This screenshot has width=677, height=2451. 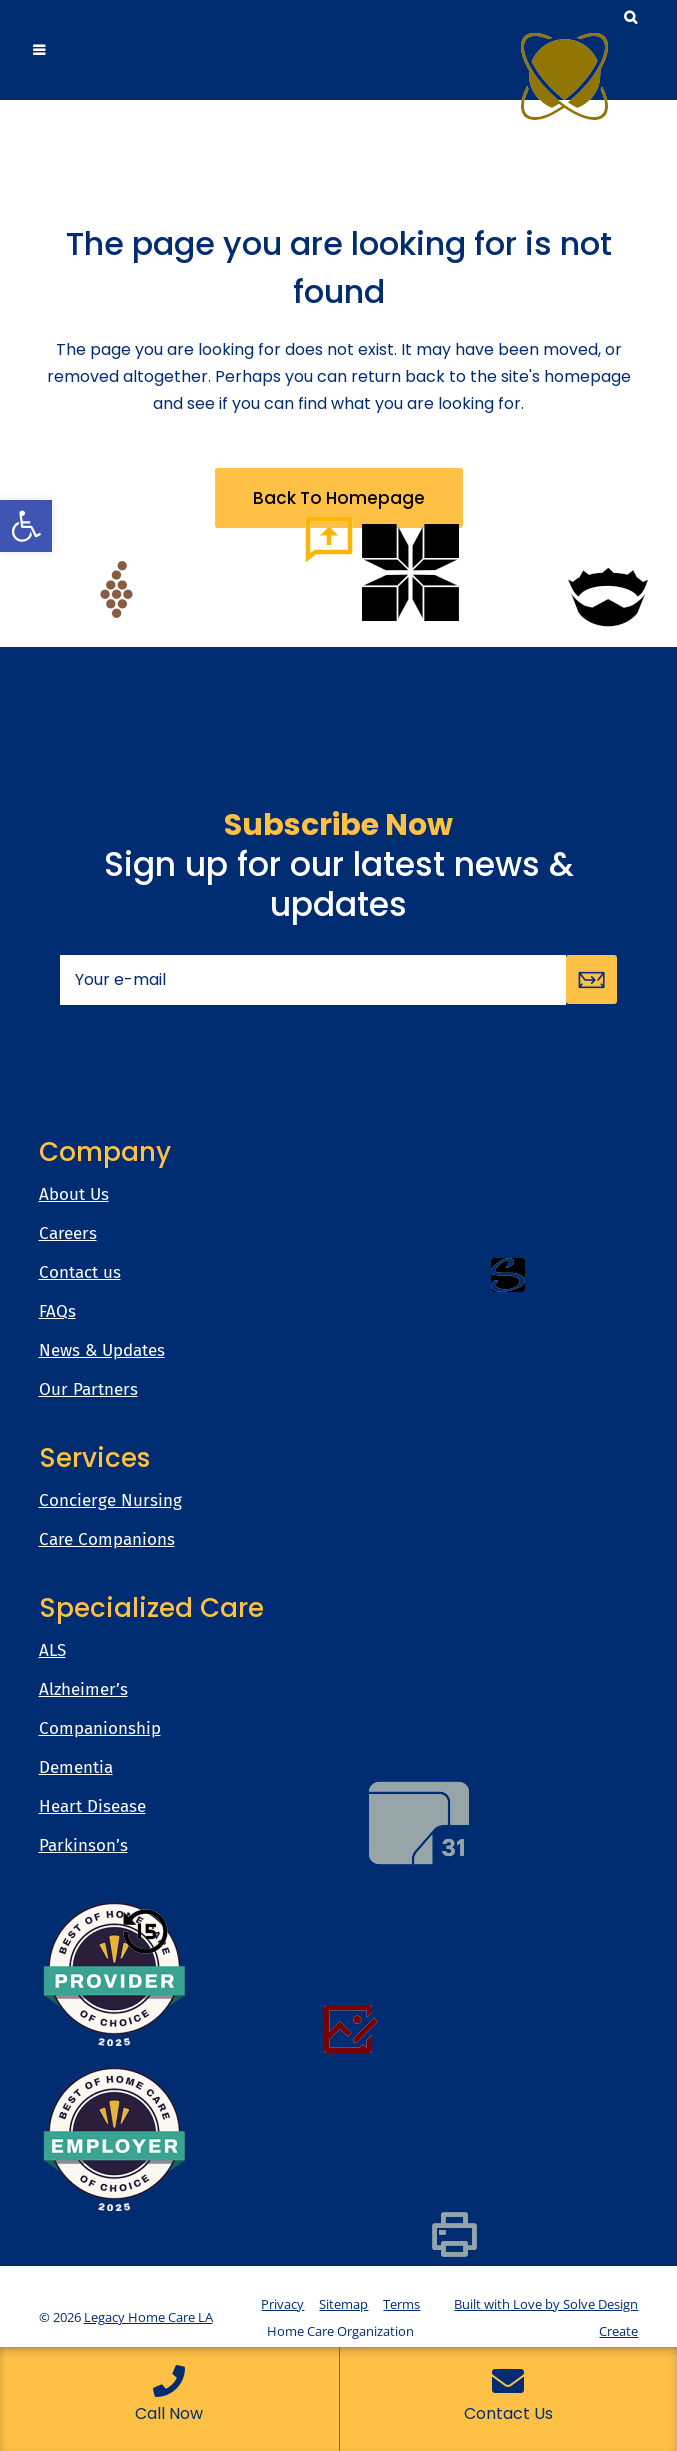 I want to click on open Proton Calendar app, so click(x=419, y=1823).